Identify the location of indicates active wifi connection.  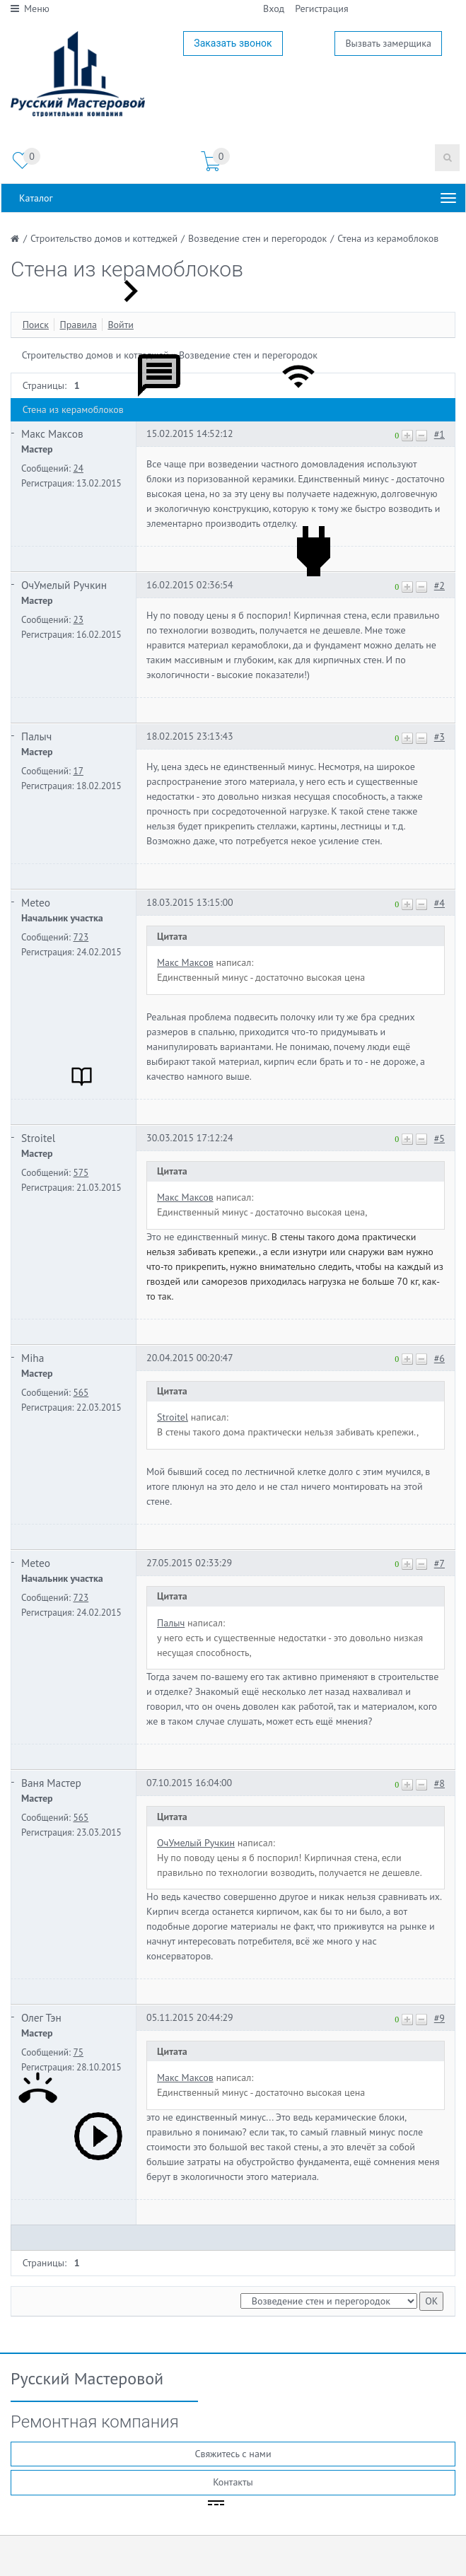
(298, 376).